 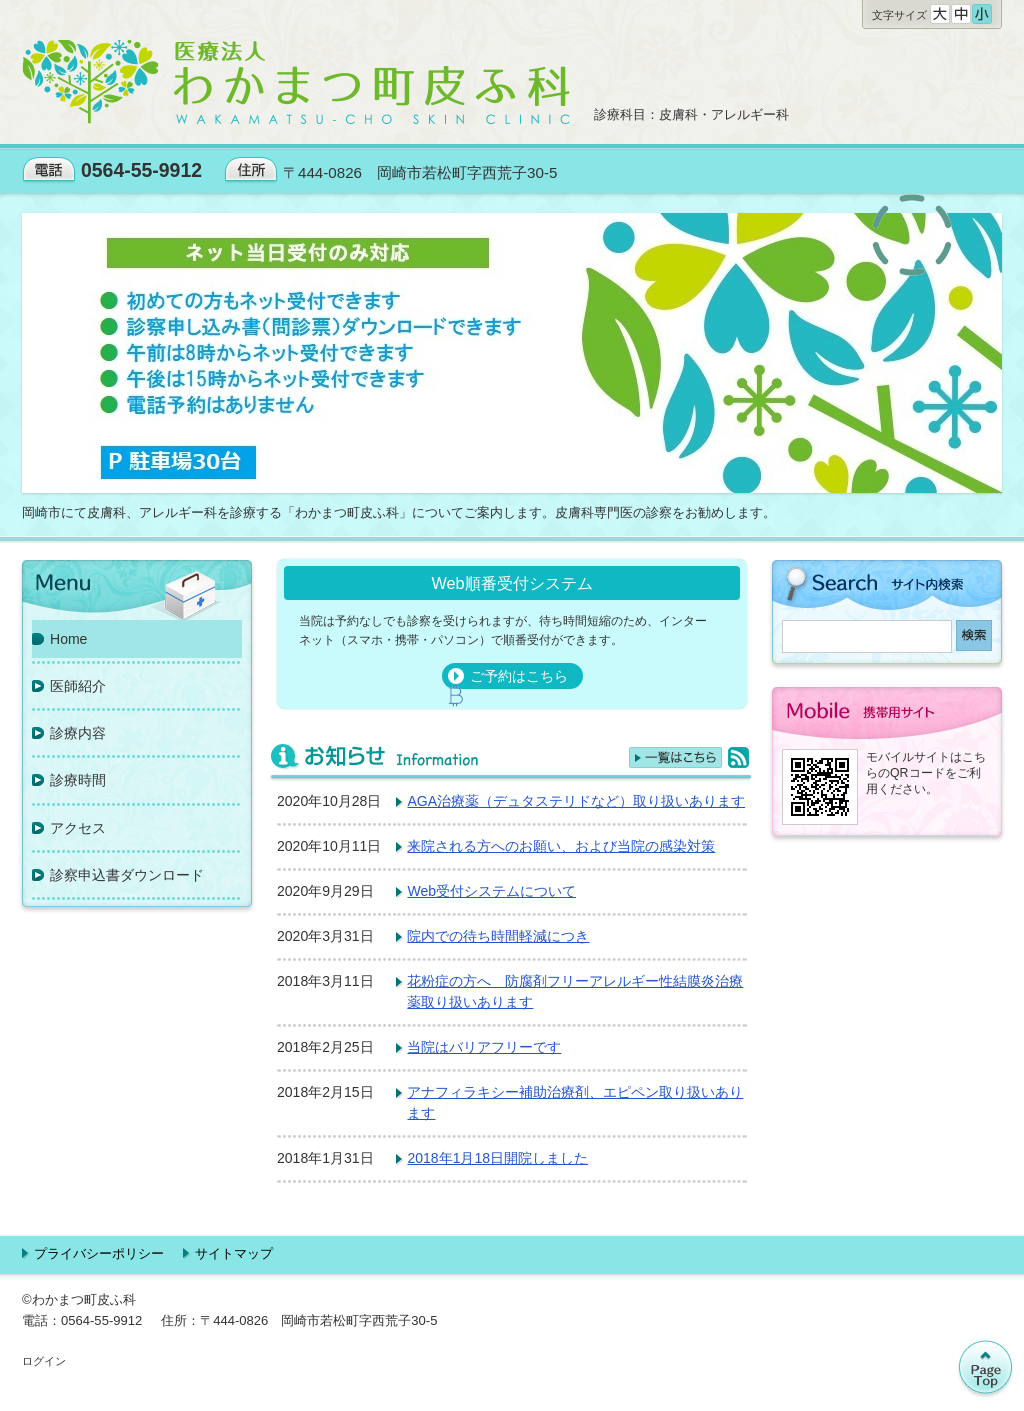 I want to click on indicates loading or processing in progress, so click(x=912, y=235).